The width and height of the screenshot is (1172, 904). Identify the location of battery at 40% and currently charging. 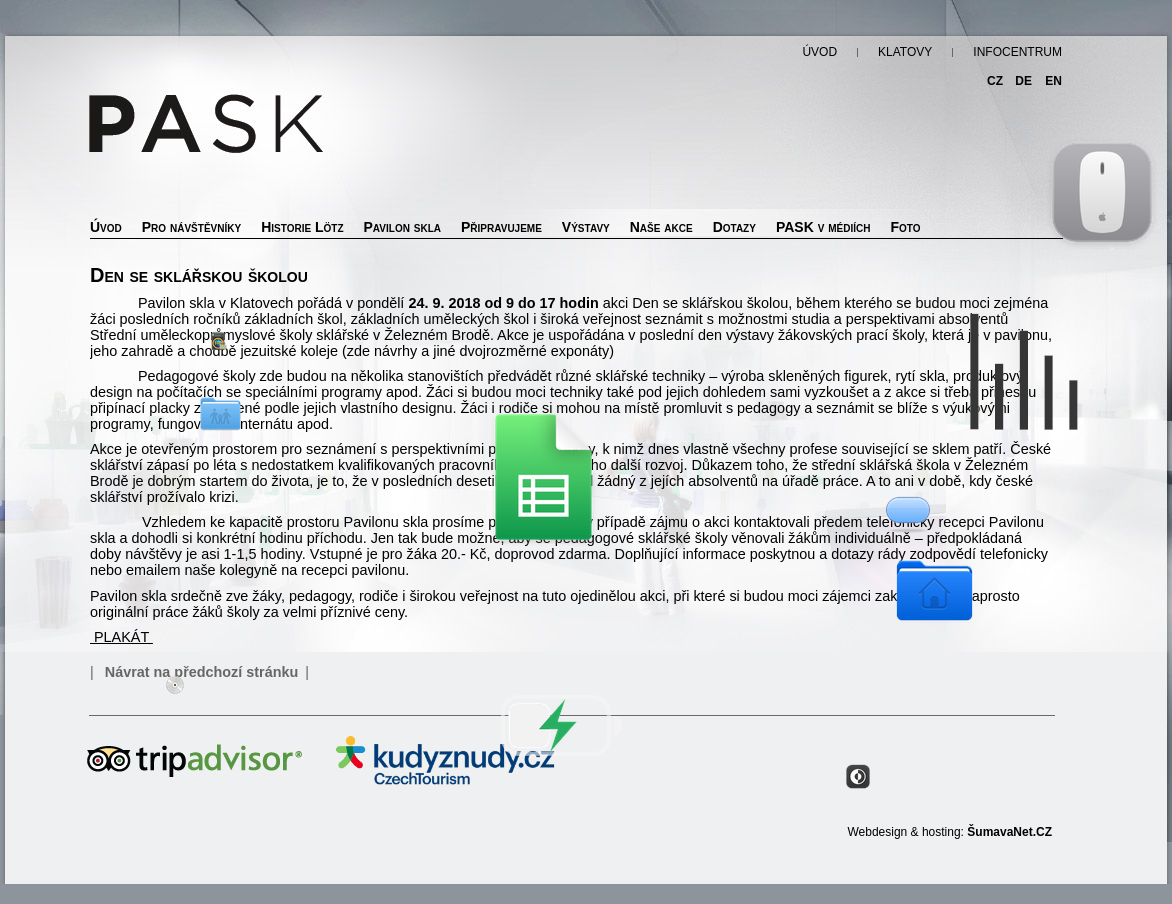
(561, 725).